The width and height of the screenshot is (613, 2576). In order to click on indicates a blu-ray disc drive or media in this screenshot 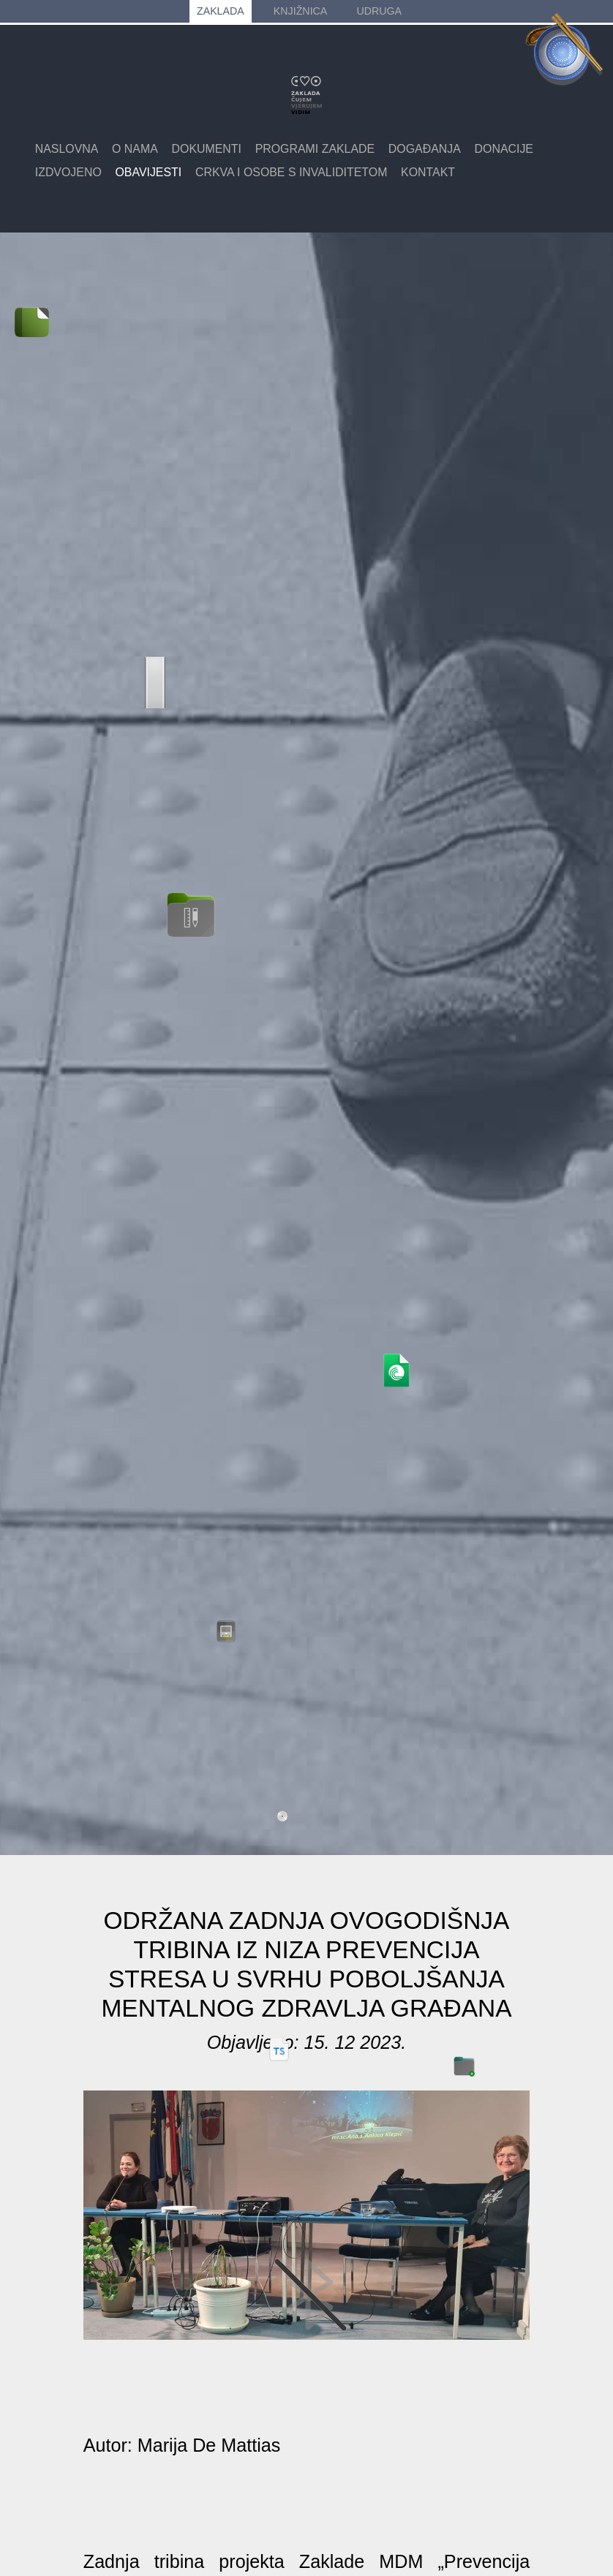, I will do `click(282, 1816)`.